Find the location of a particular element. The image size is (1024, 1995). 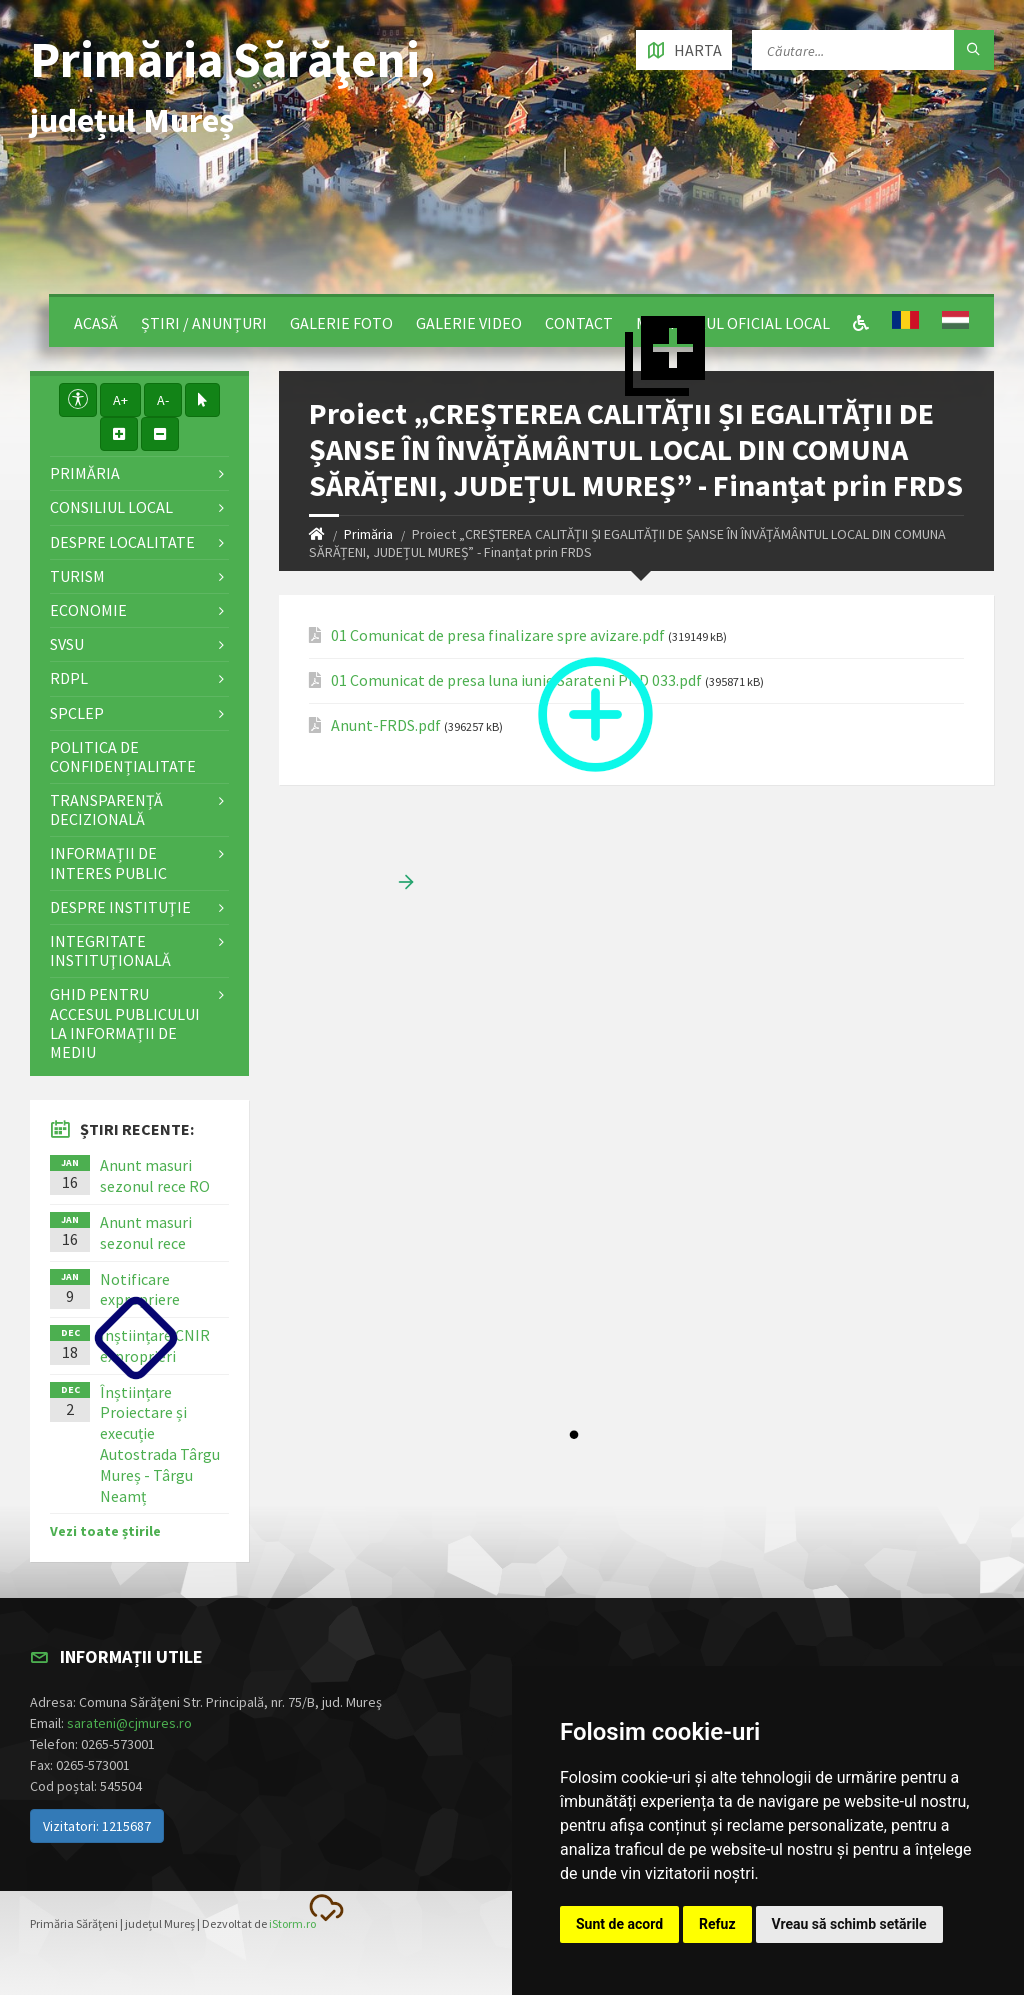

add to queue is located at coordinates (665, 356).